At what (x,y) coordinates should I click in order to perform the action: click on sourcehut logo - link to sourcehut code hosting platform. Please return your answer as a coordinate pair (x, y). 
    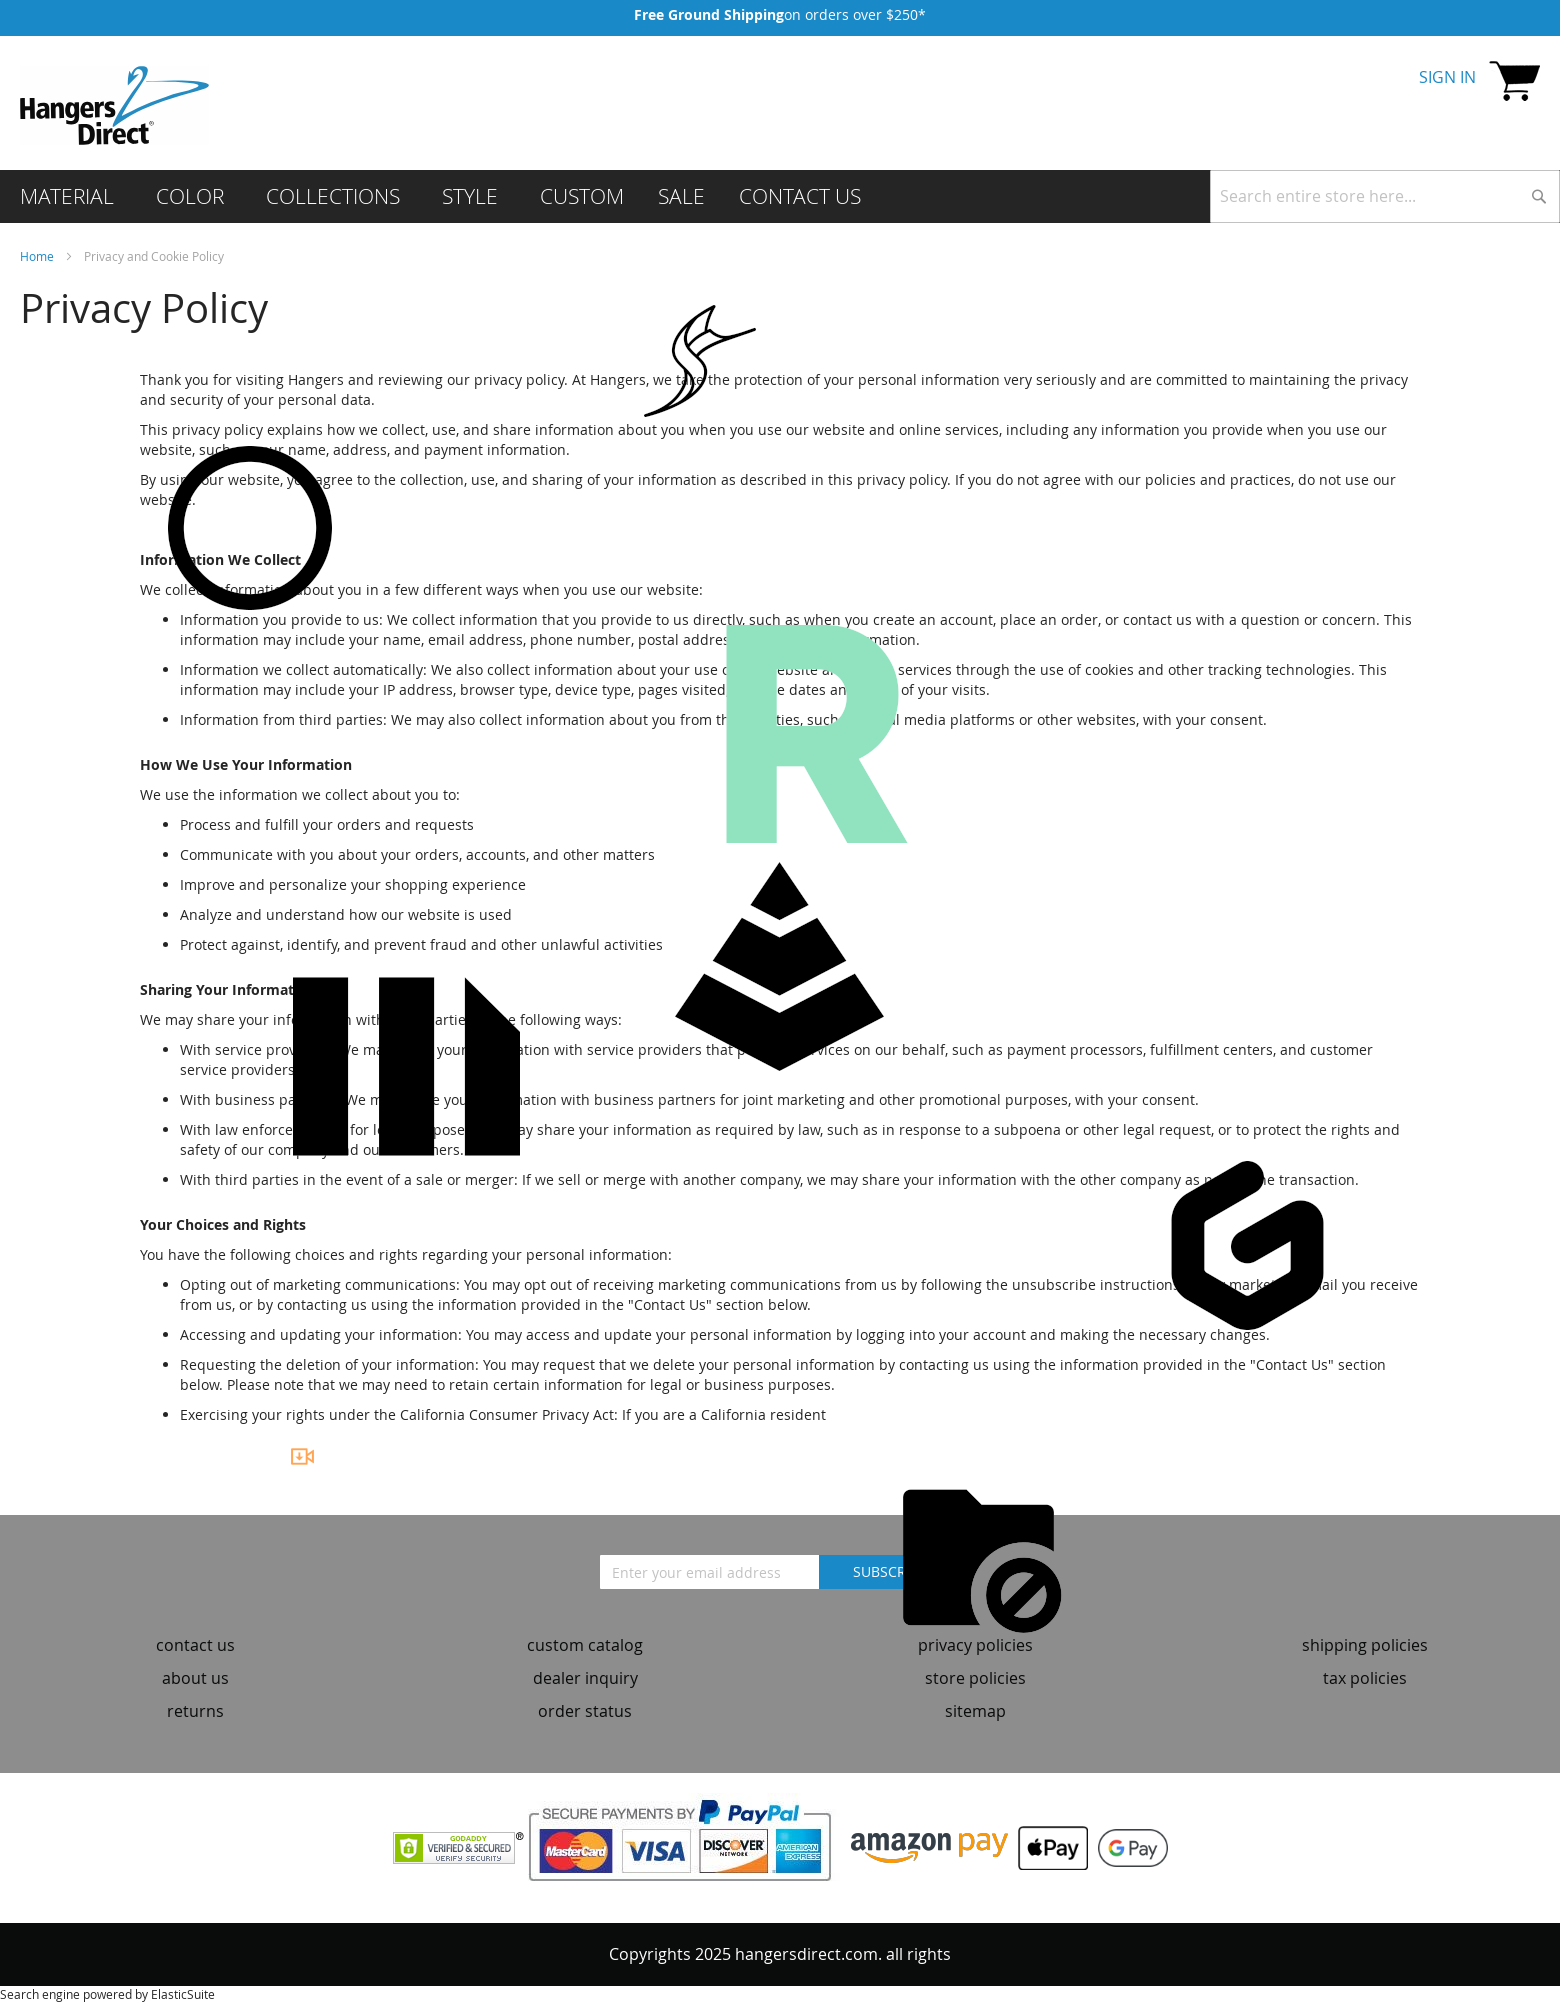
    Looking at the image, I should click on (250, 528).